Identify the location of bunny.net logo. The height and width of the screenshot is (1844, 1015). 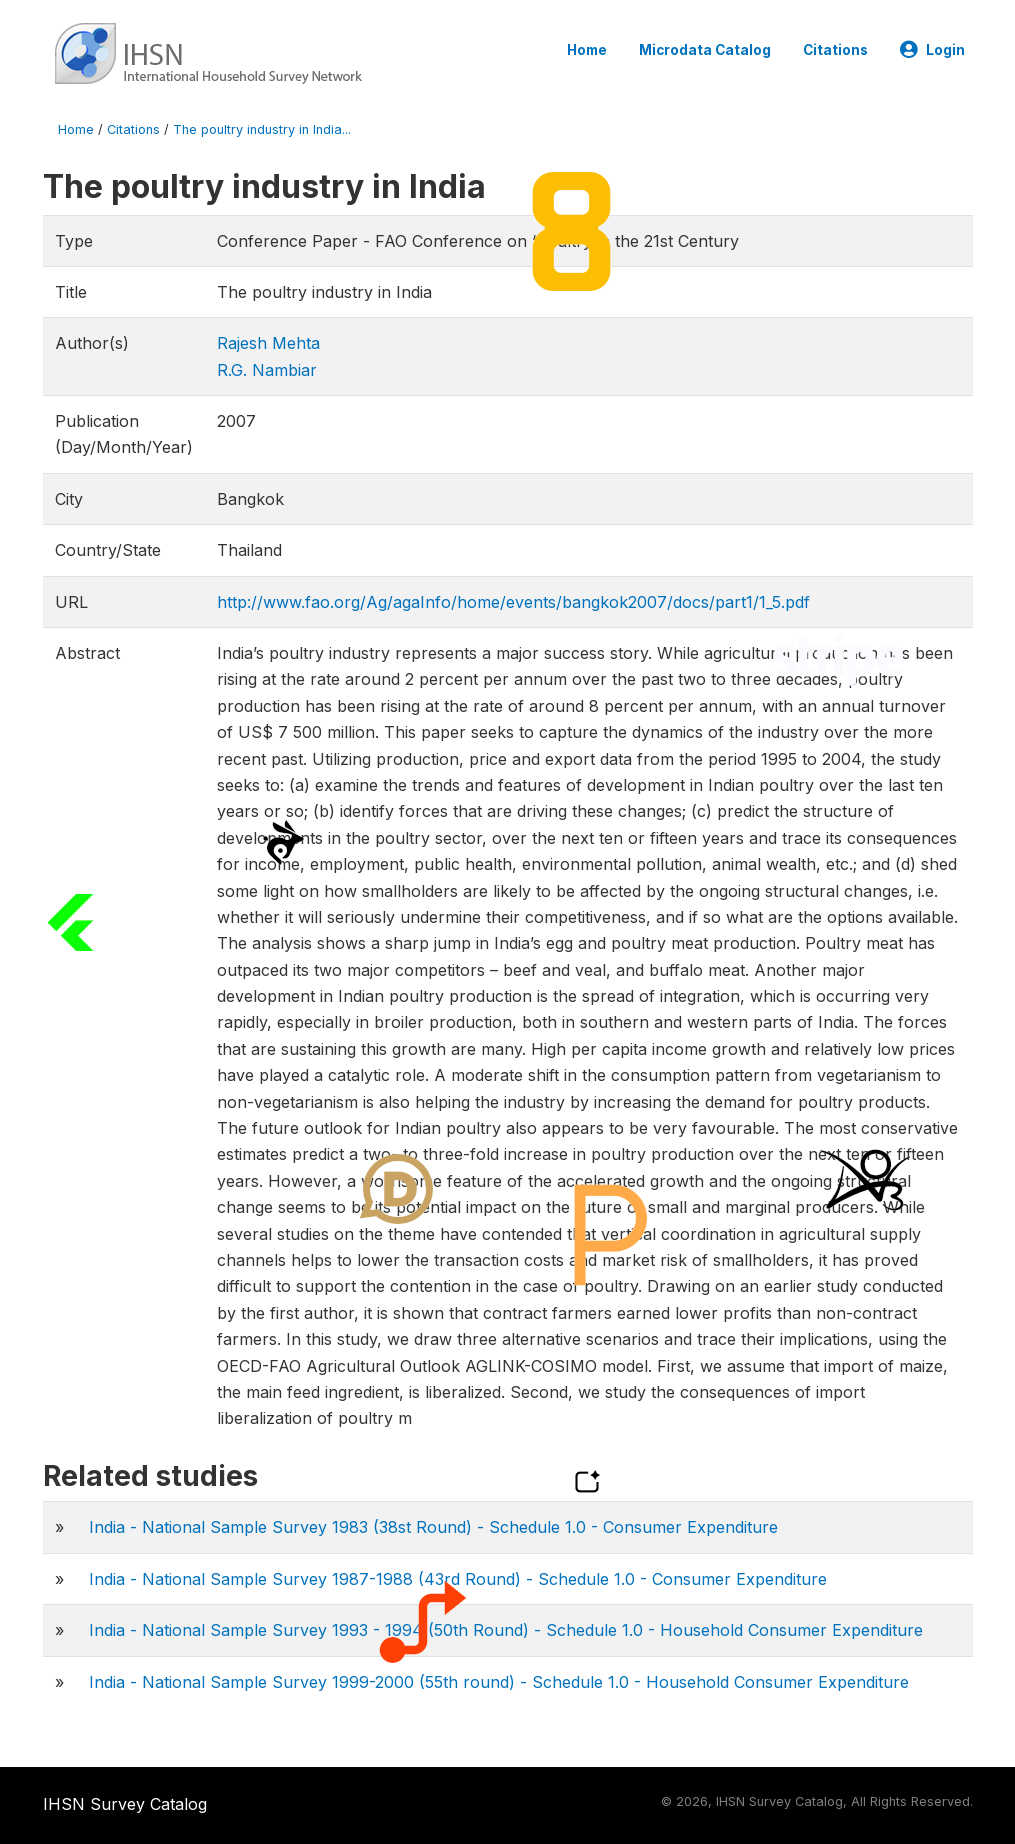
(283, 842).